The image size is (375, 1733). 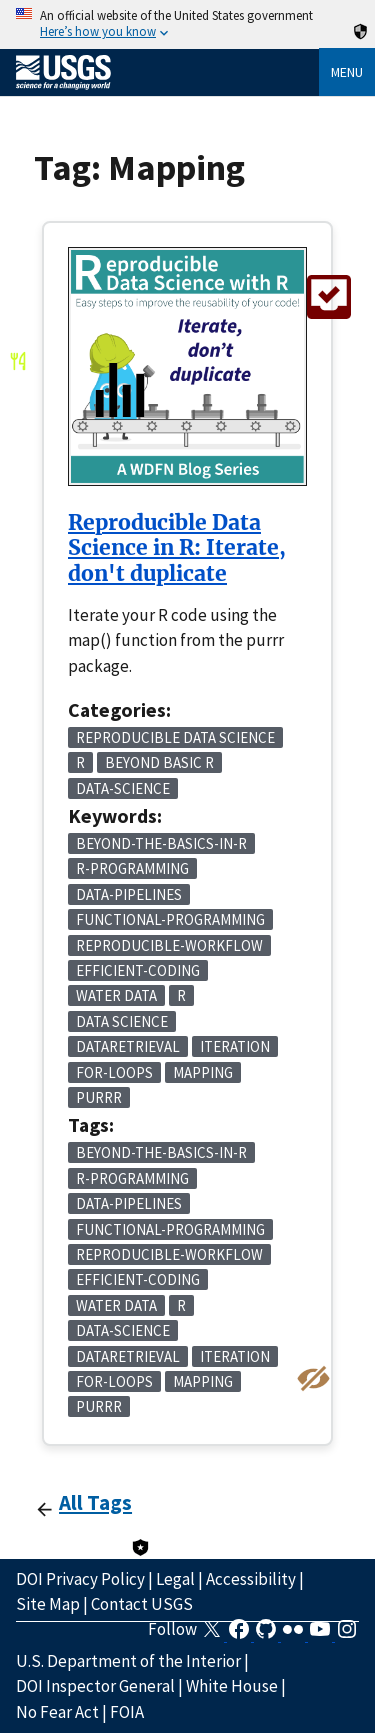 What do you see at coordinates (329, 297) in the screenshot?
I see `mark all inbox messages as read` at bounding box center [329, 297].